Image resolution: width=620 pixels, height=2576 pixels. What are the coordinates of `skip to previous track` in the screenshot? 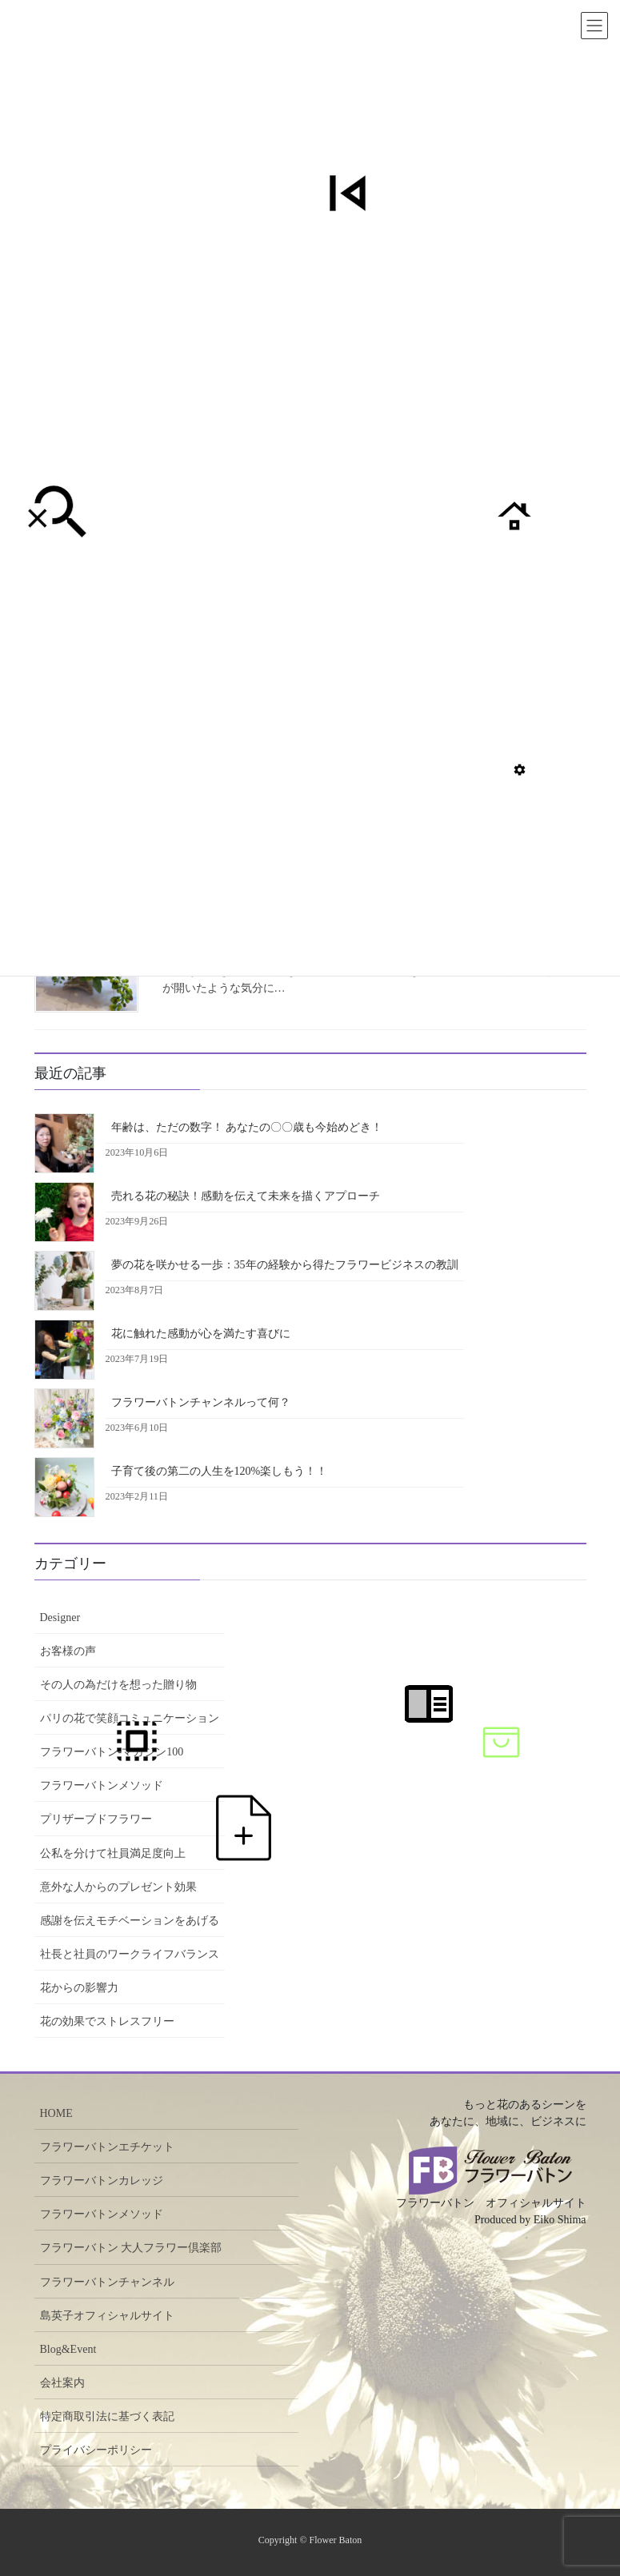 It's located at (347, 193).